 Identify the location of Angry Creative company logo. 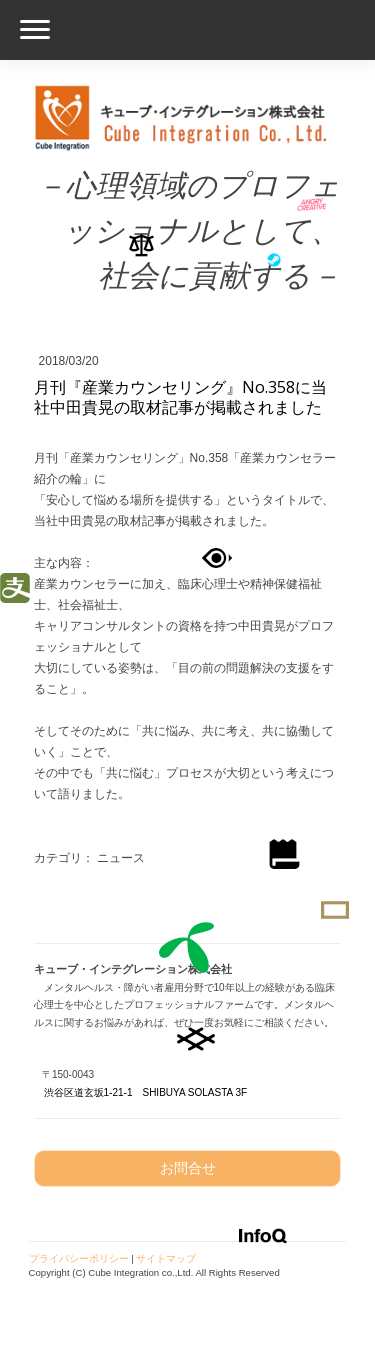
(311, 204).